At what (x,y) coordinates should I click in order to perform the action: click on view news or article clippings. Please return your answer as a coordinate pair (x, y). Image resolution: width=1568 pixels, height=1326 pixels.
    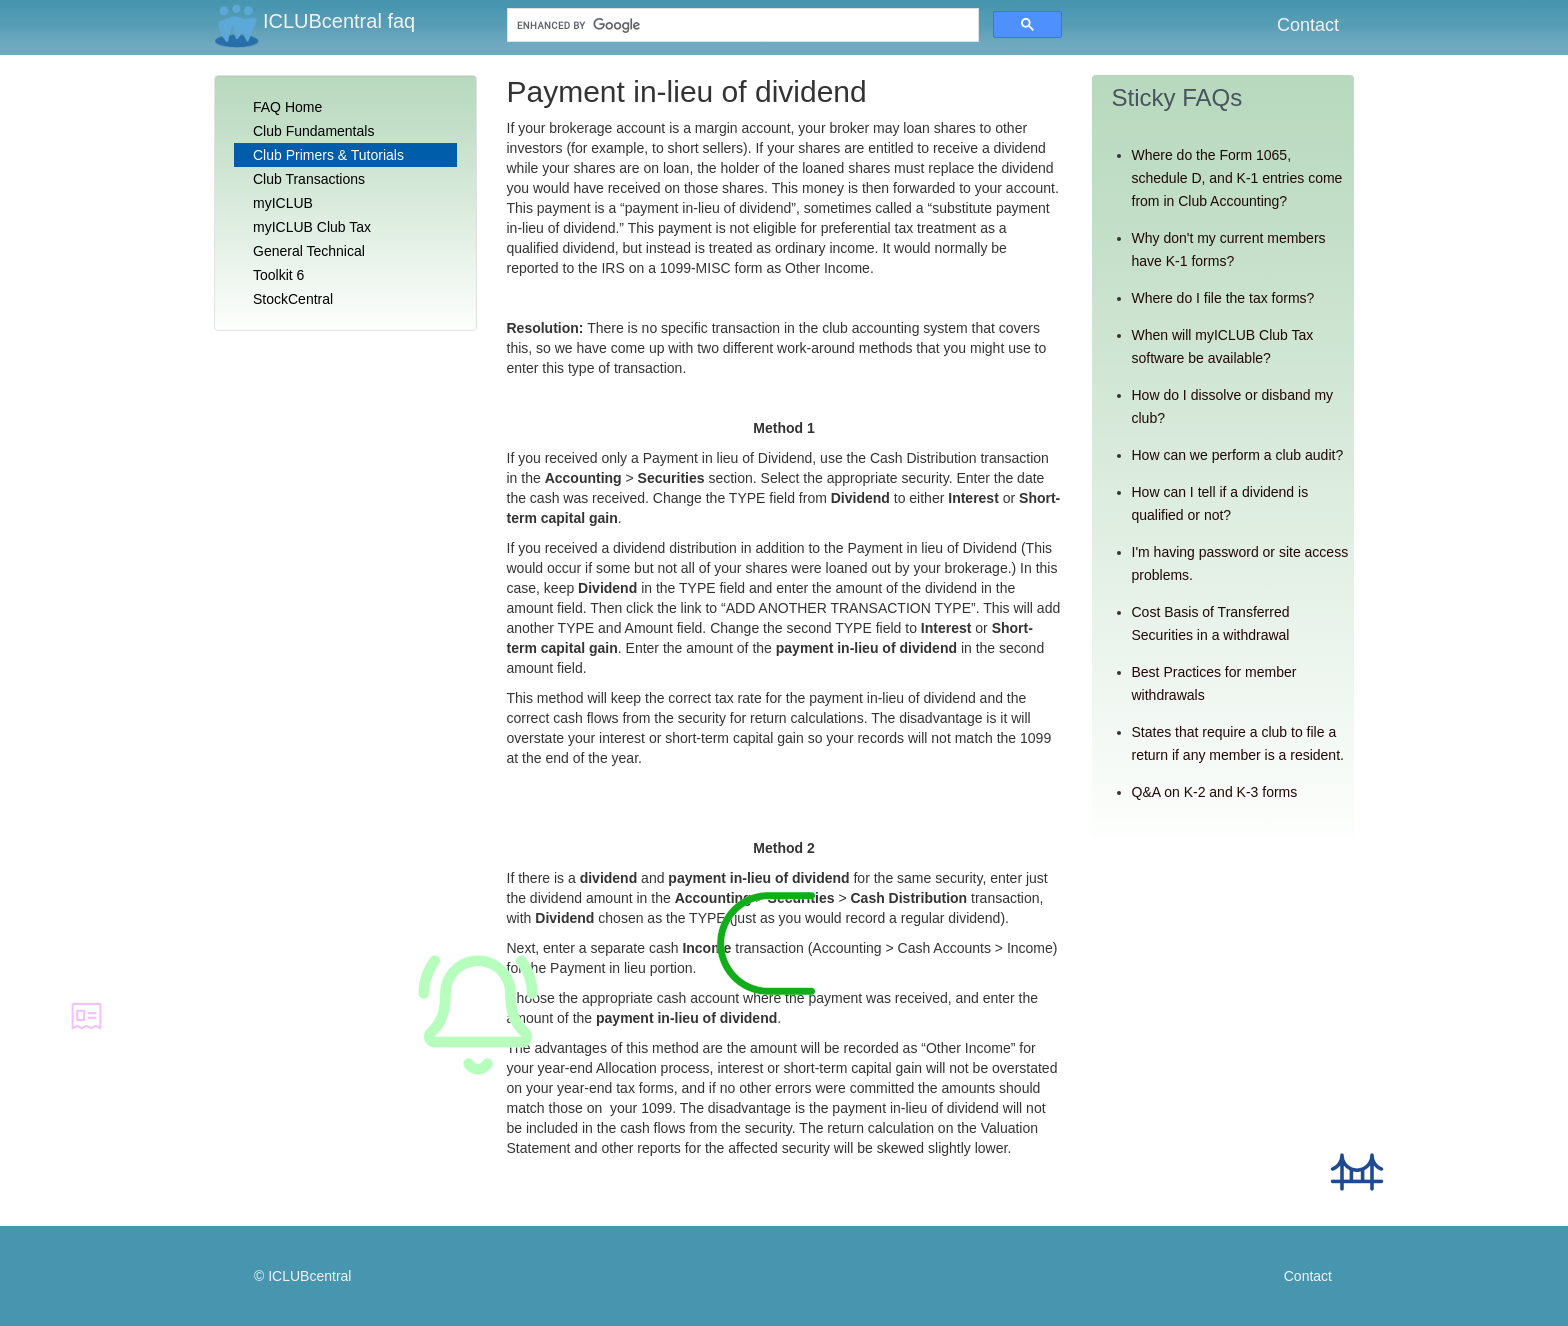
    Looking at the image, I should click on (86, 1015).